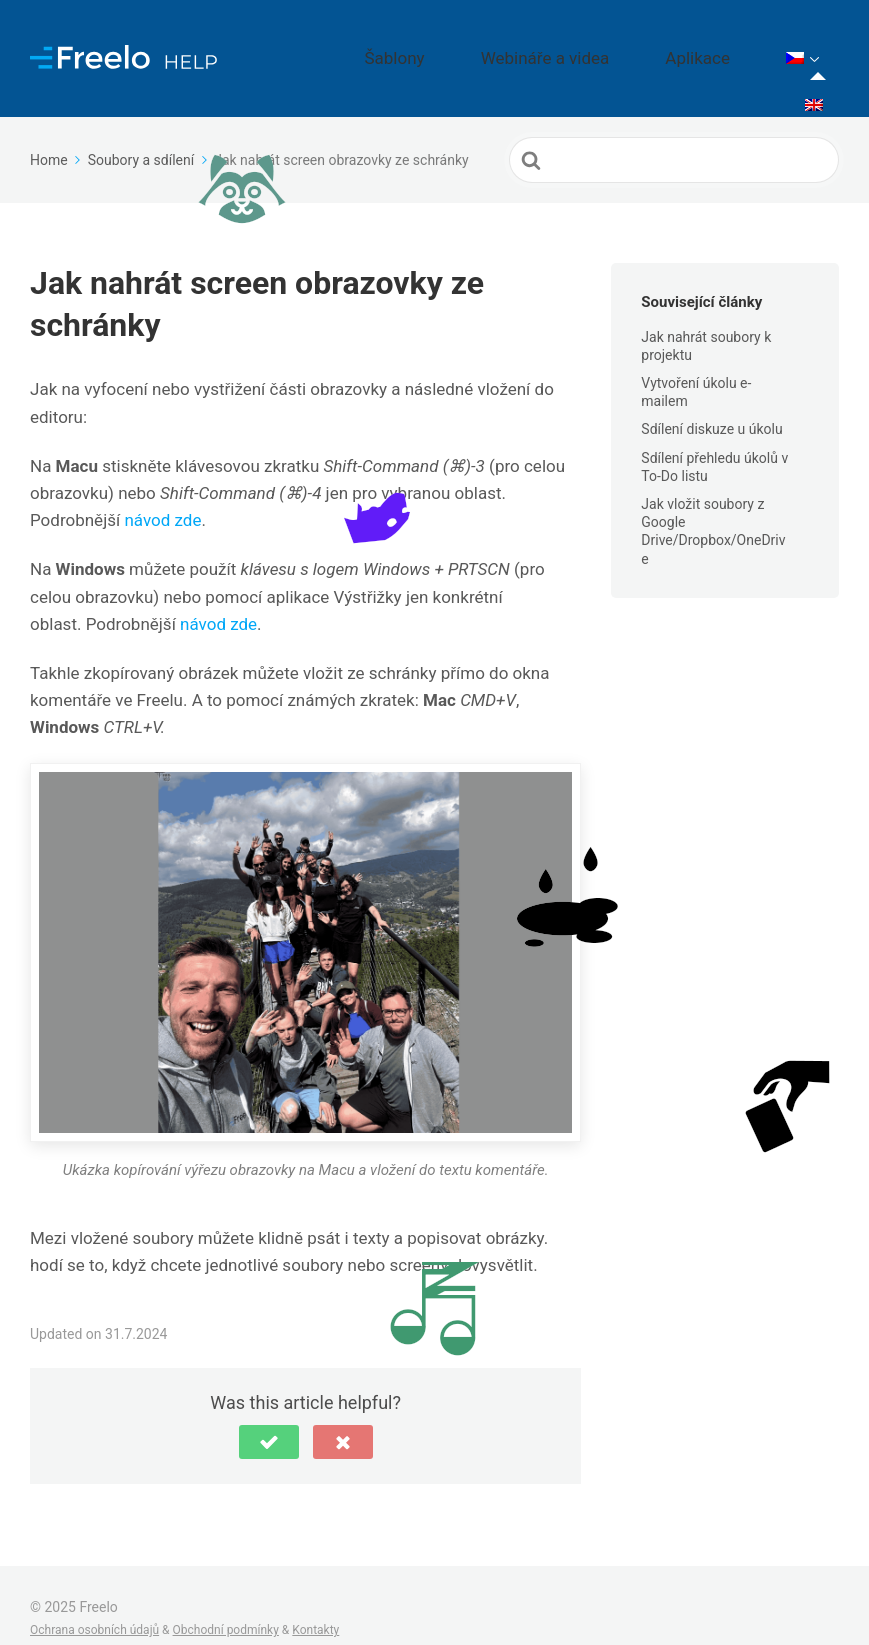 The height and width of the screenshot is (1645, 869). What do you see at coordinates (377, 518) in the screenshot?
I see `select South Africa as your region` at bounding box center [377, 518].